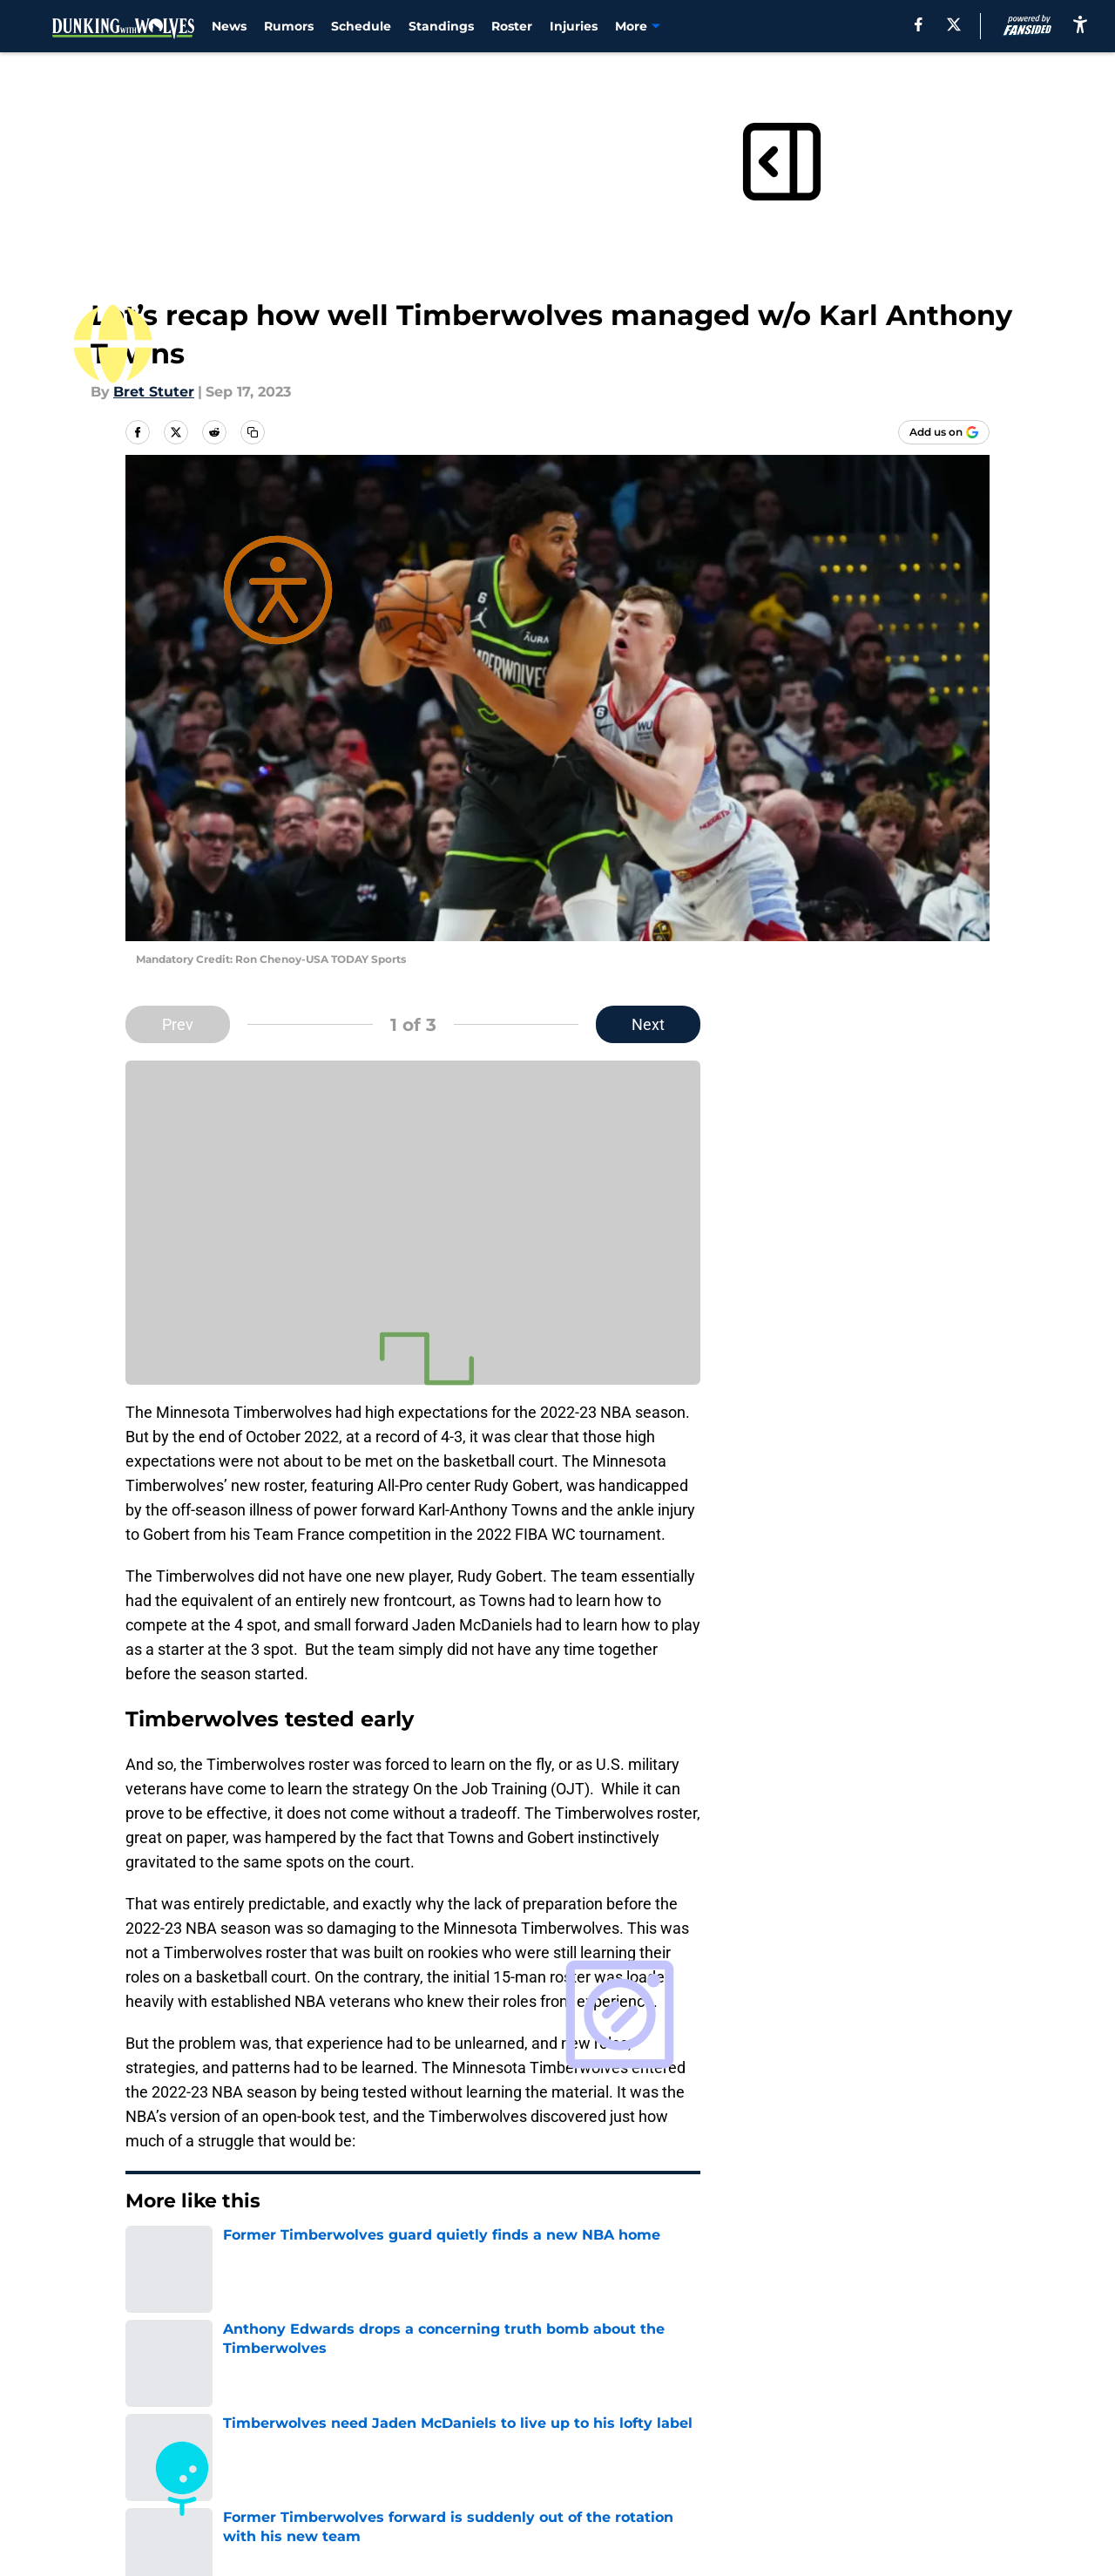 This screenshot has width=1115, height=2576. I want to click on view user profile, so click(278, 590).